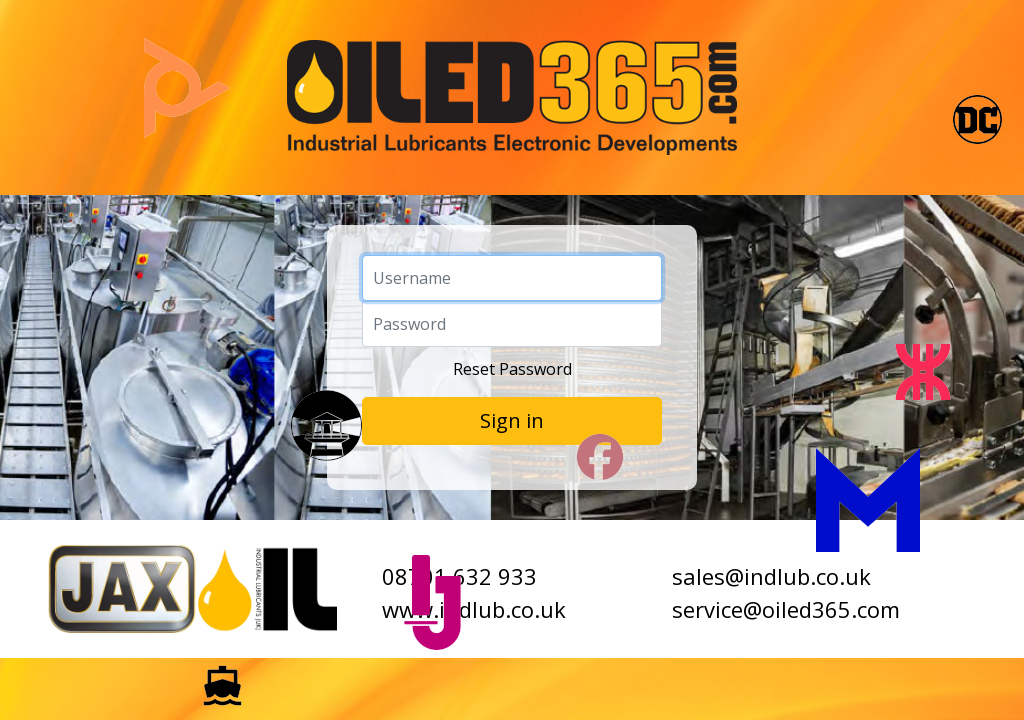 This screenshot has width=1024, height=720. I want to click on poly brand logo, so click(187, 88).